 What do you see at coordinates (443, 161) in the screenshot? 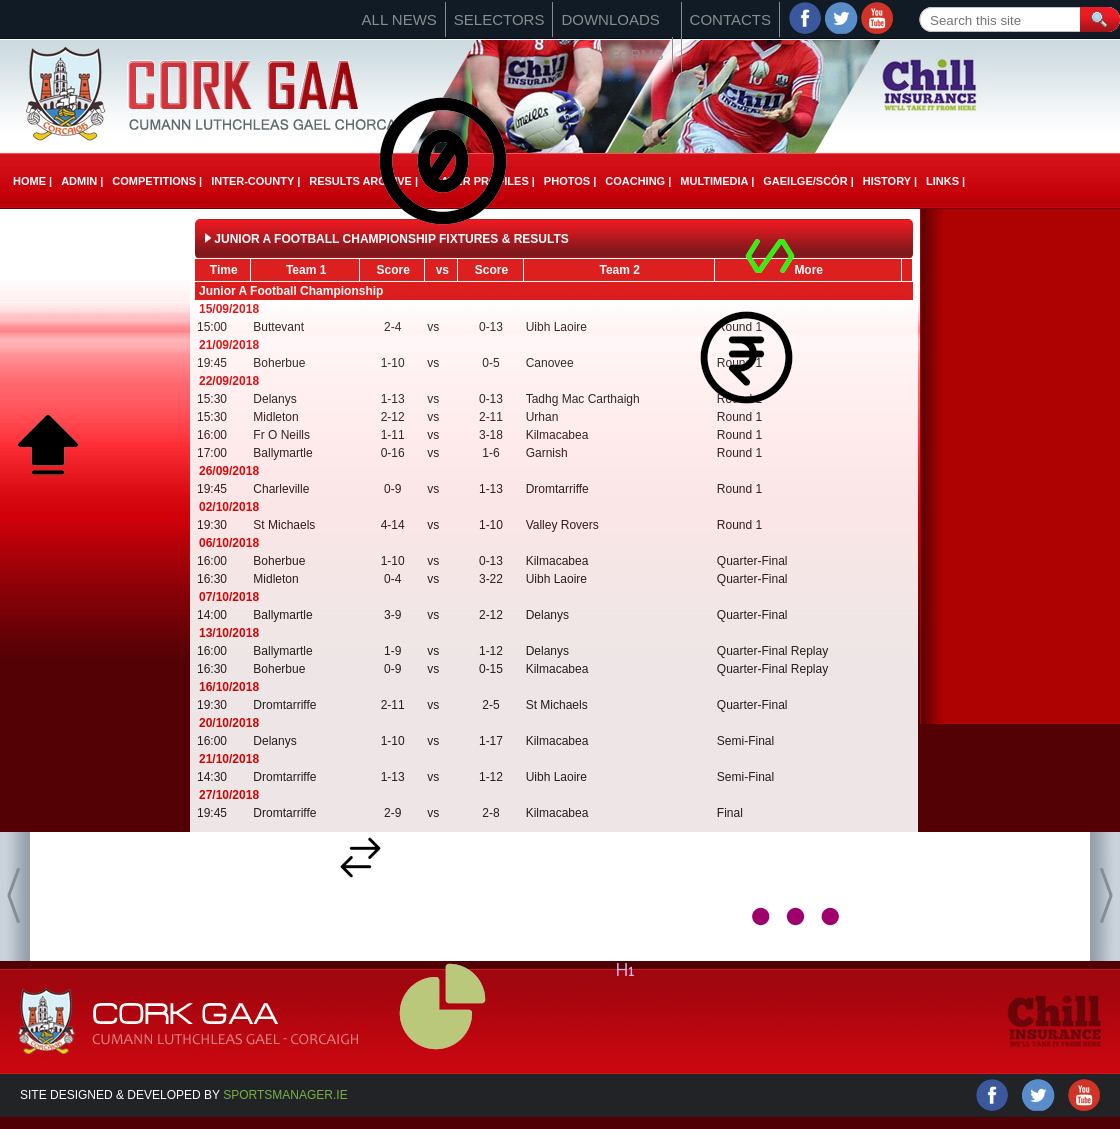
I see `indicates content is public domain (CC0 license)` at bounding box center [443, 161].